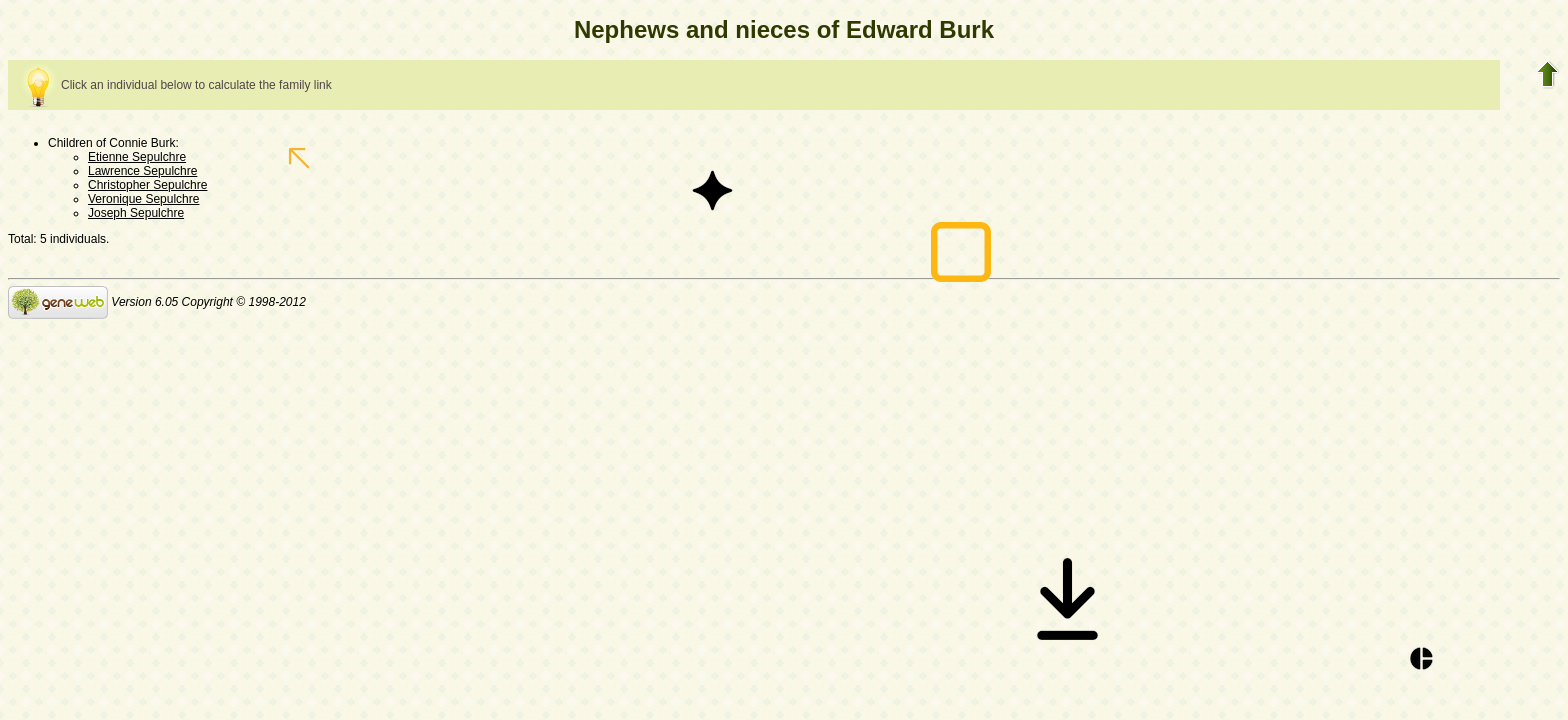 Image resolution: width=1568 pixels, height=720 pixels. I want to click on view analytics or statistics breakdown, so click(1421, 658).